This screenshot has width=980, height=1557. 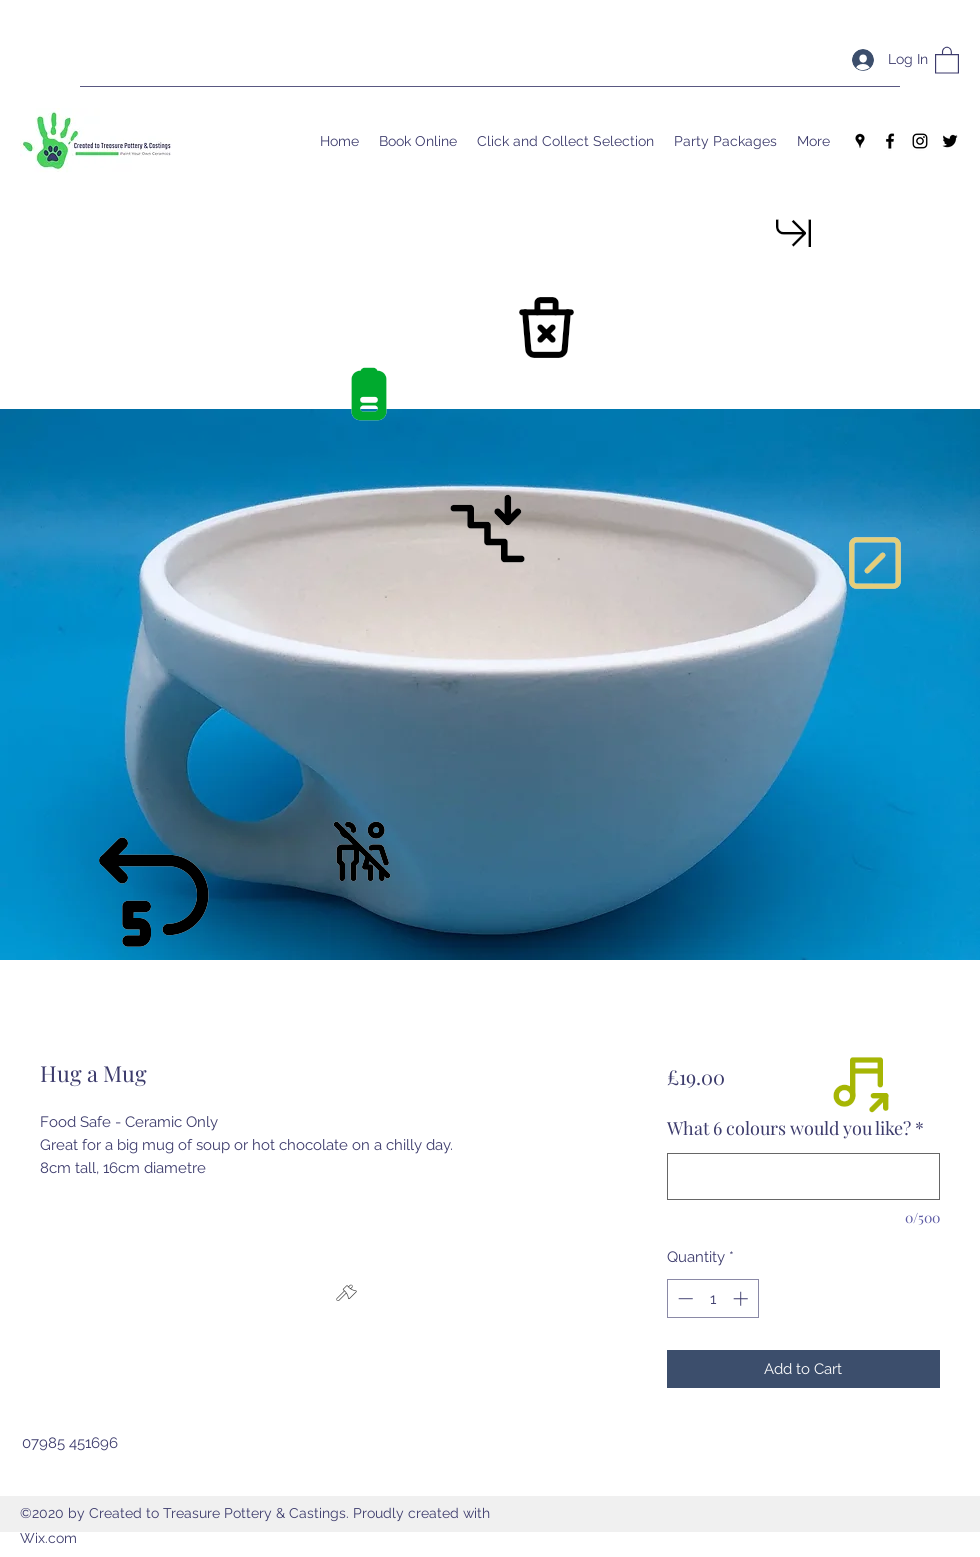 I want to click on share a song or audio file, so click(x=861, y=1082).